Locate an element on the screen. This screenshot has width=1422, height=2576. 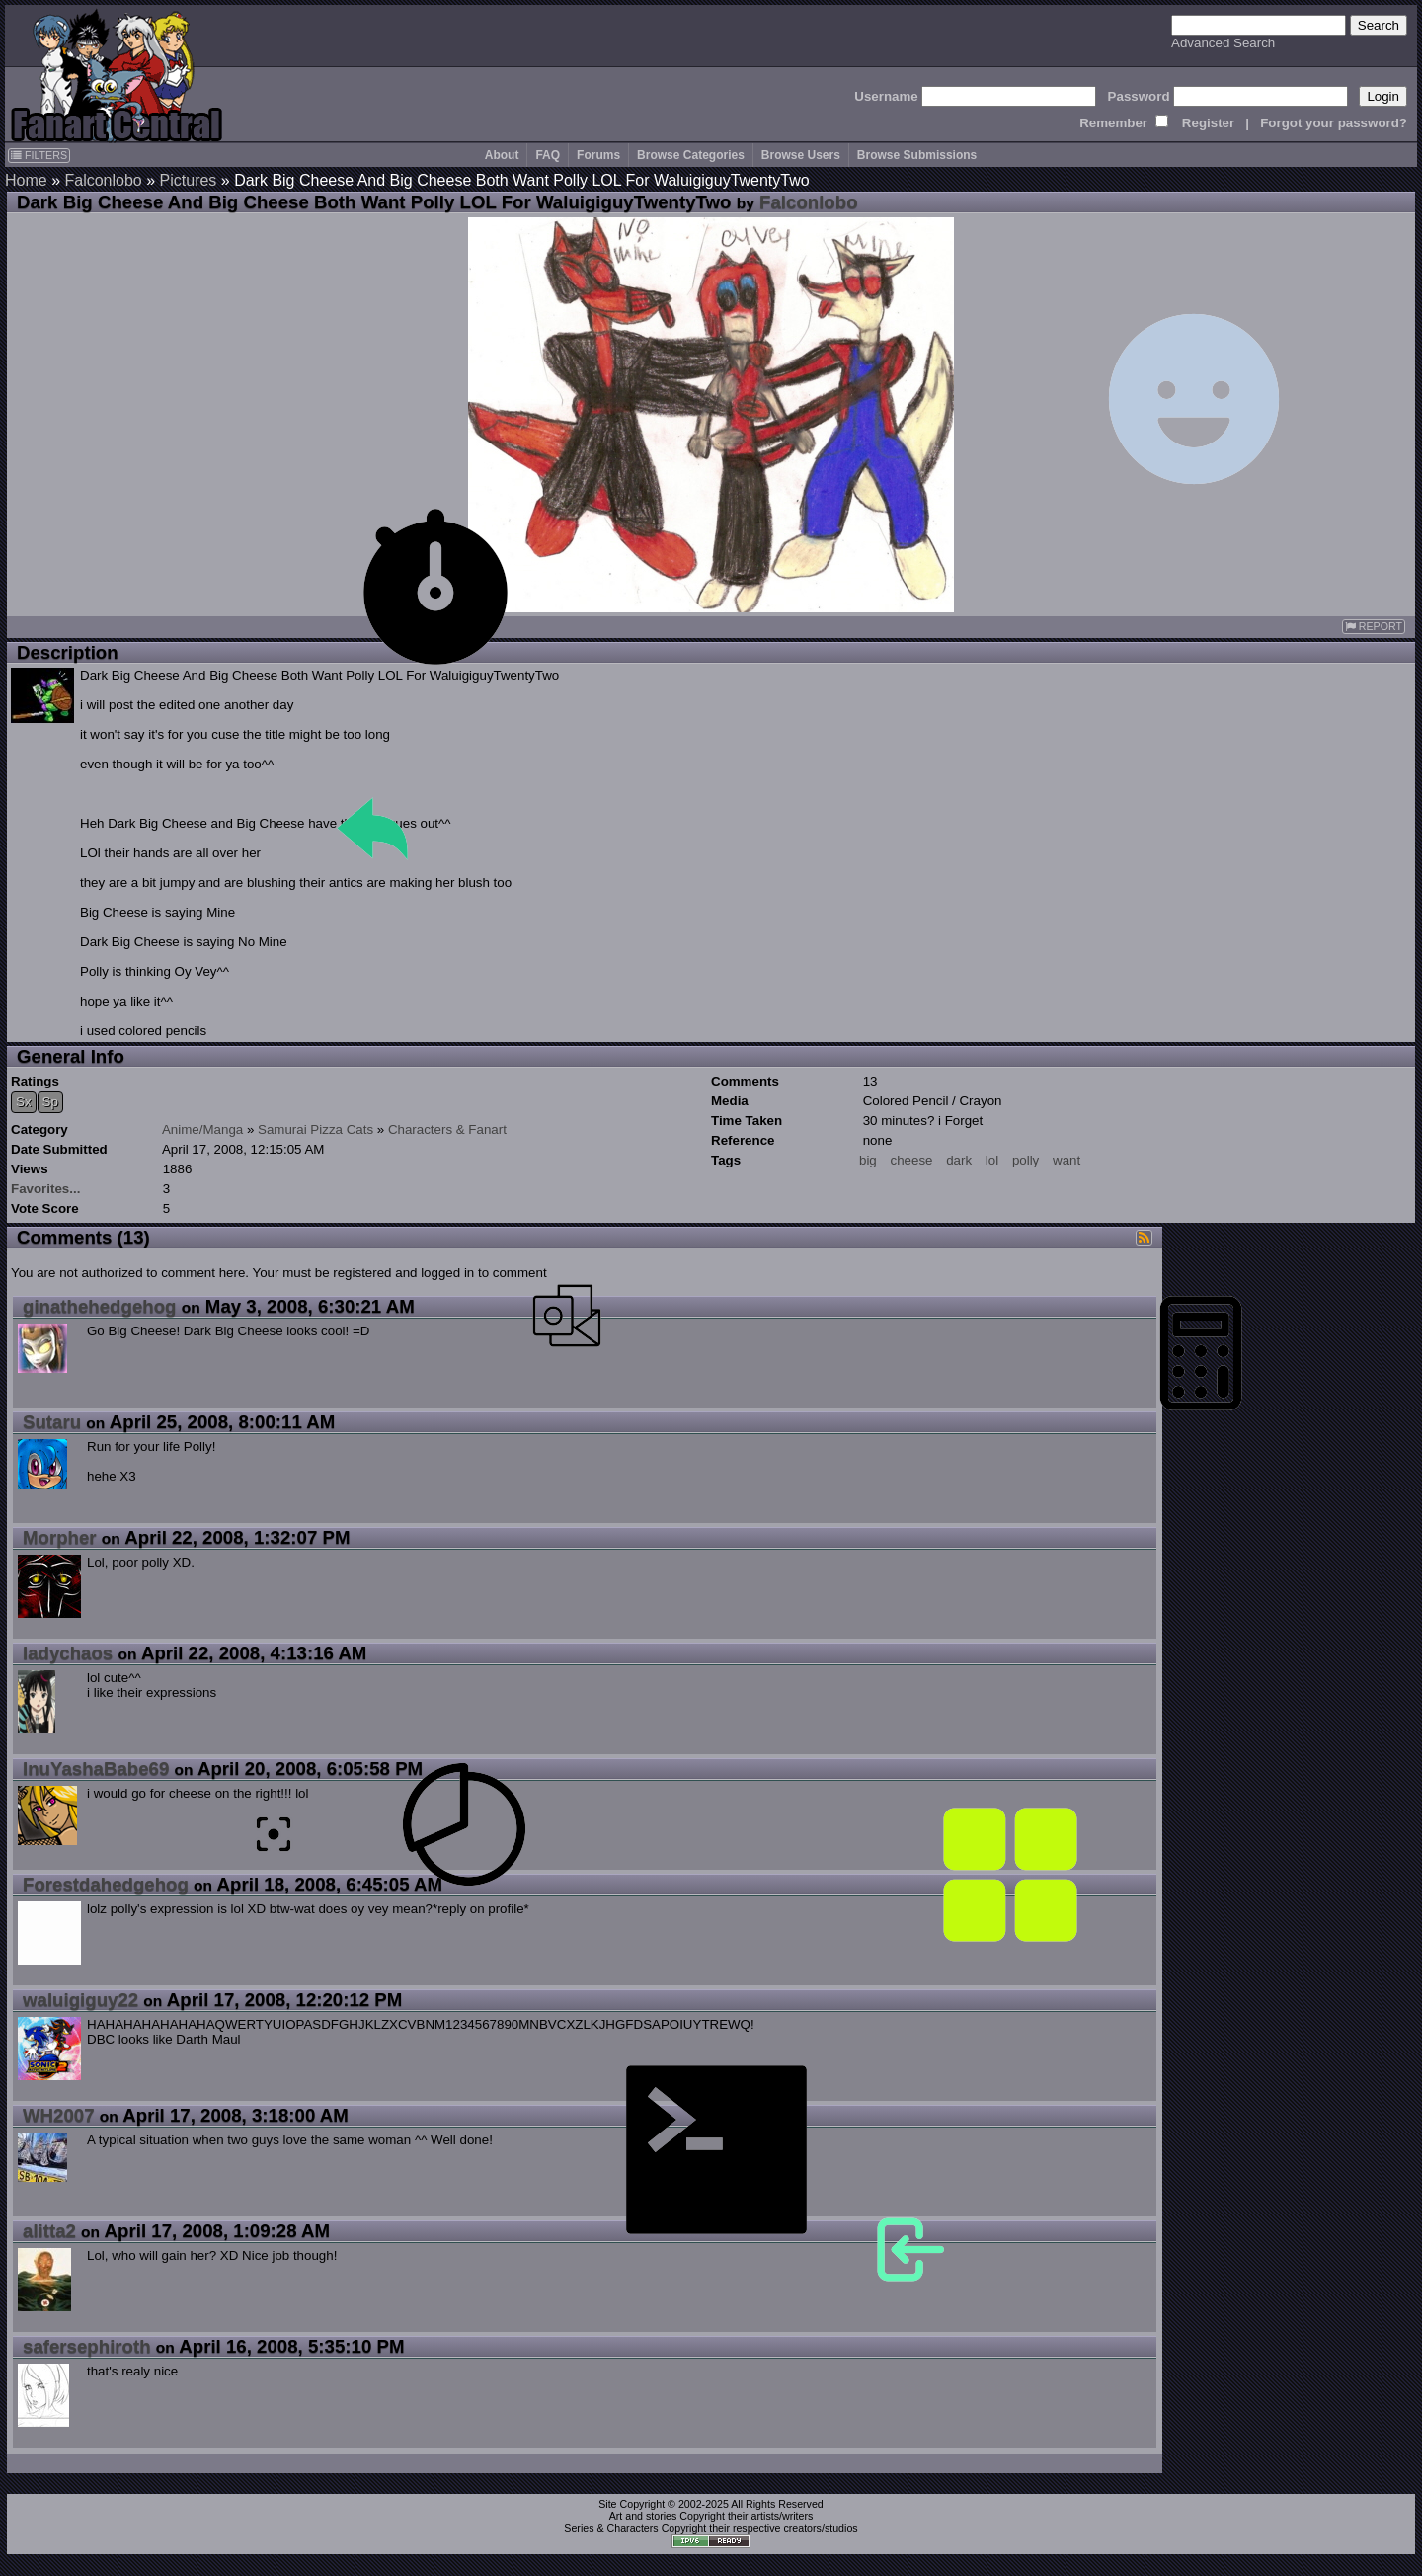
open the calculator app is located at coordinates (1201, 1353).